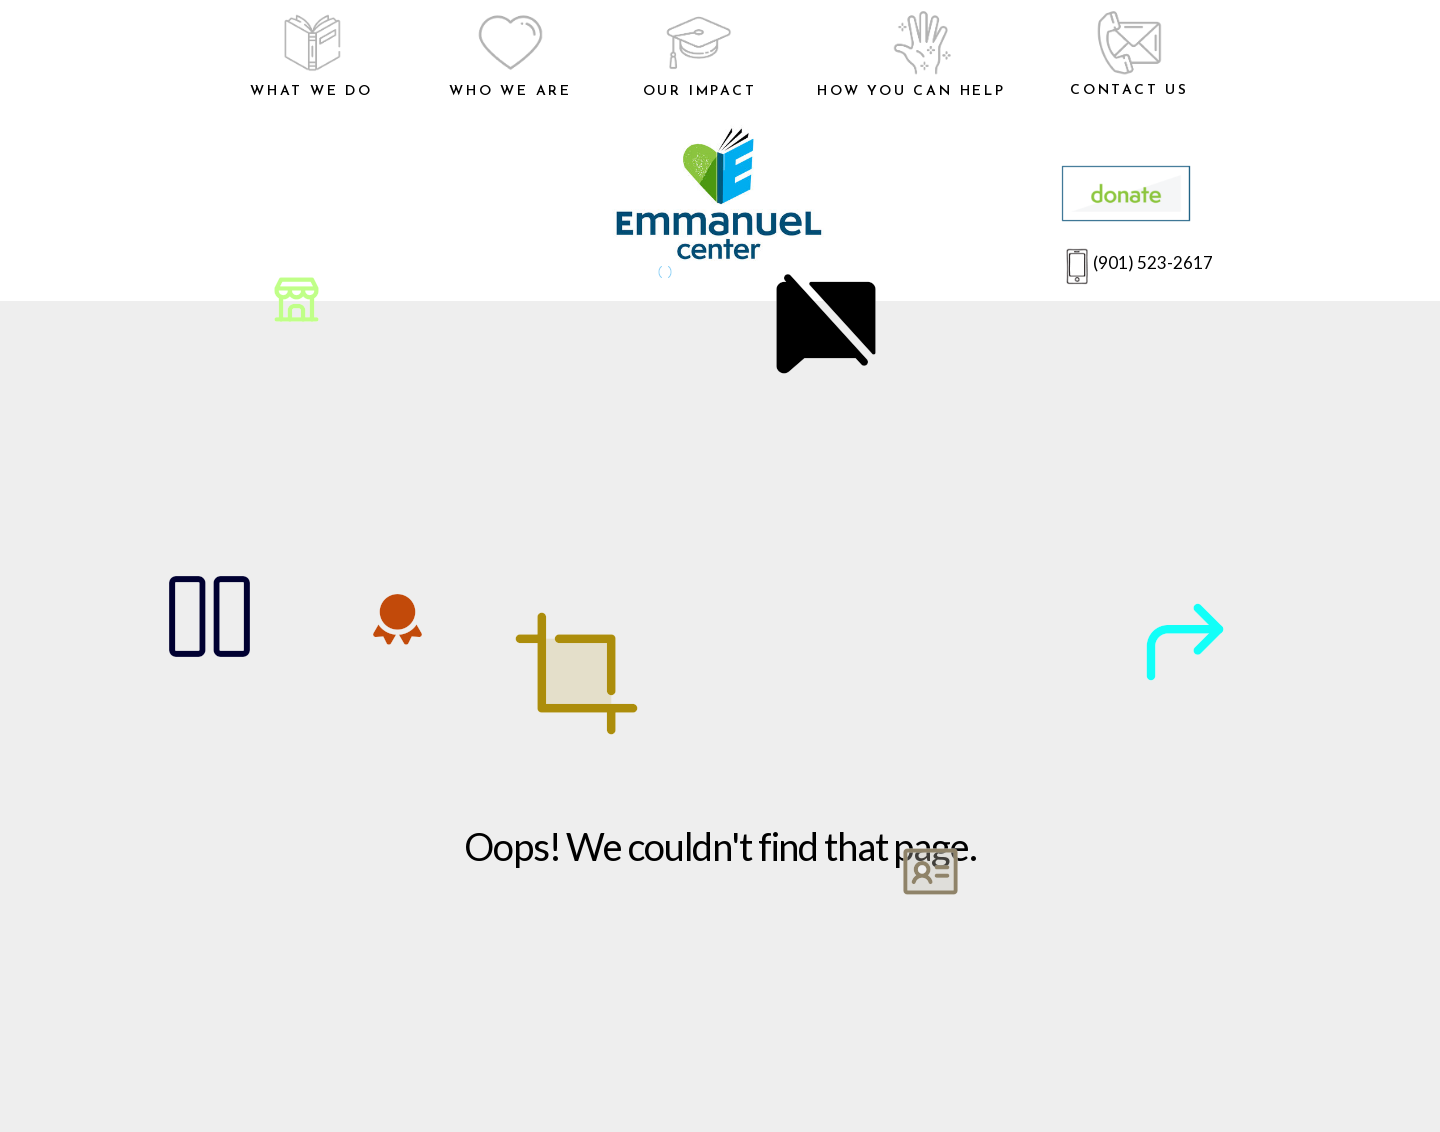  Describe the element at coordinates (930, 871) in the screenshot. I see `view your profile or identification details` at that location.